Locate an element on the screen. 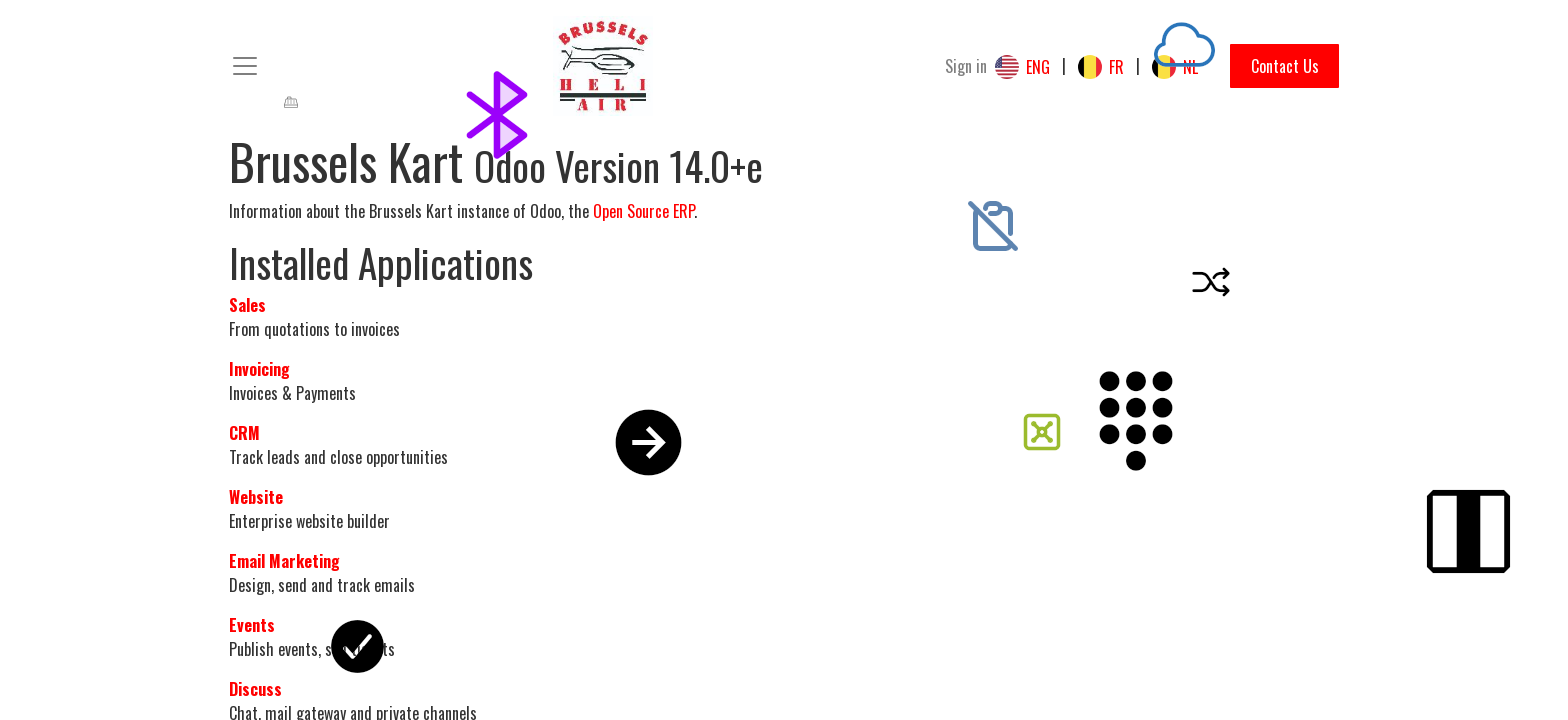 This screenshot has width=1568, height=720. clipboard access disabled is located at coordinates (993, 226).